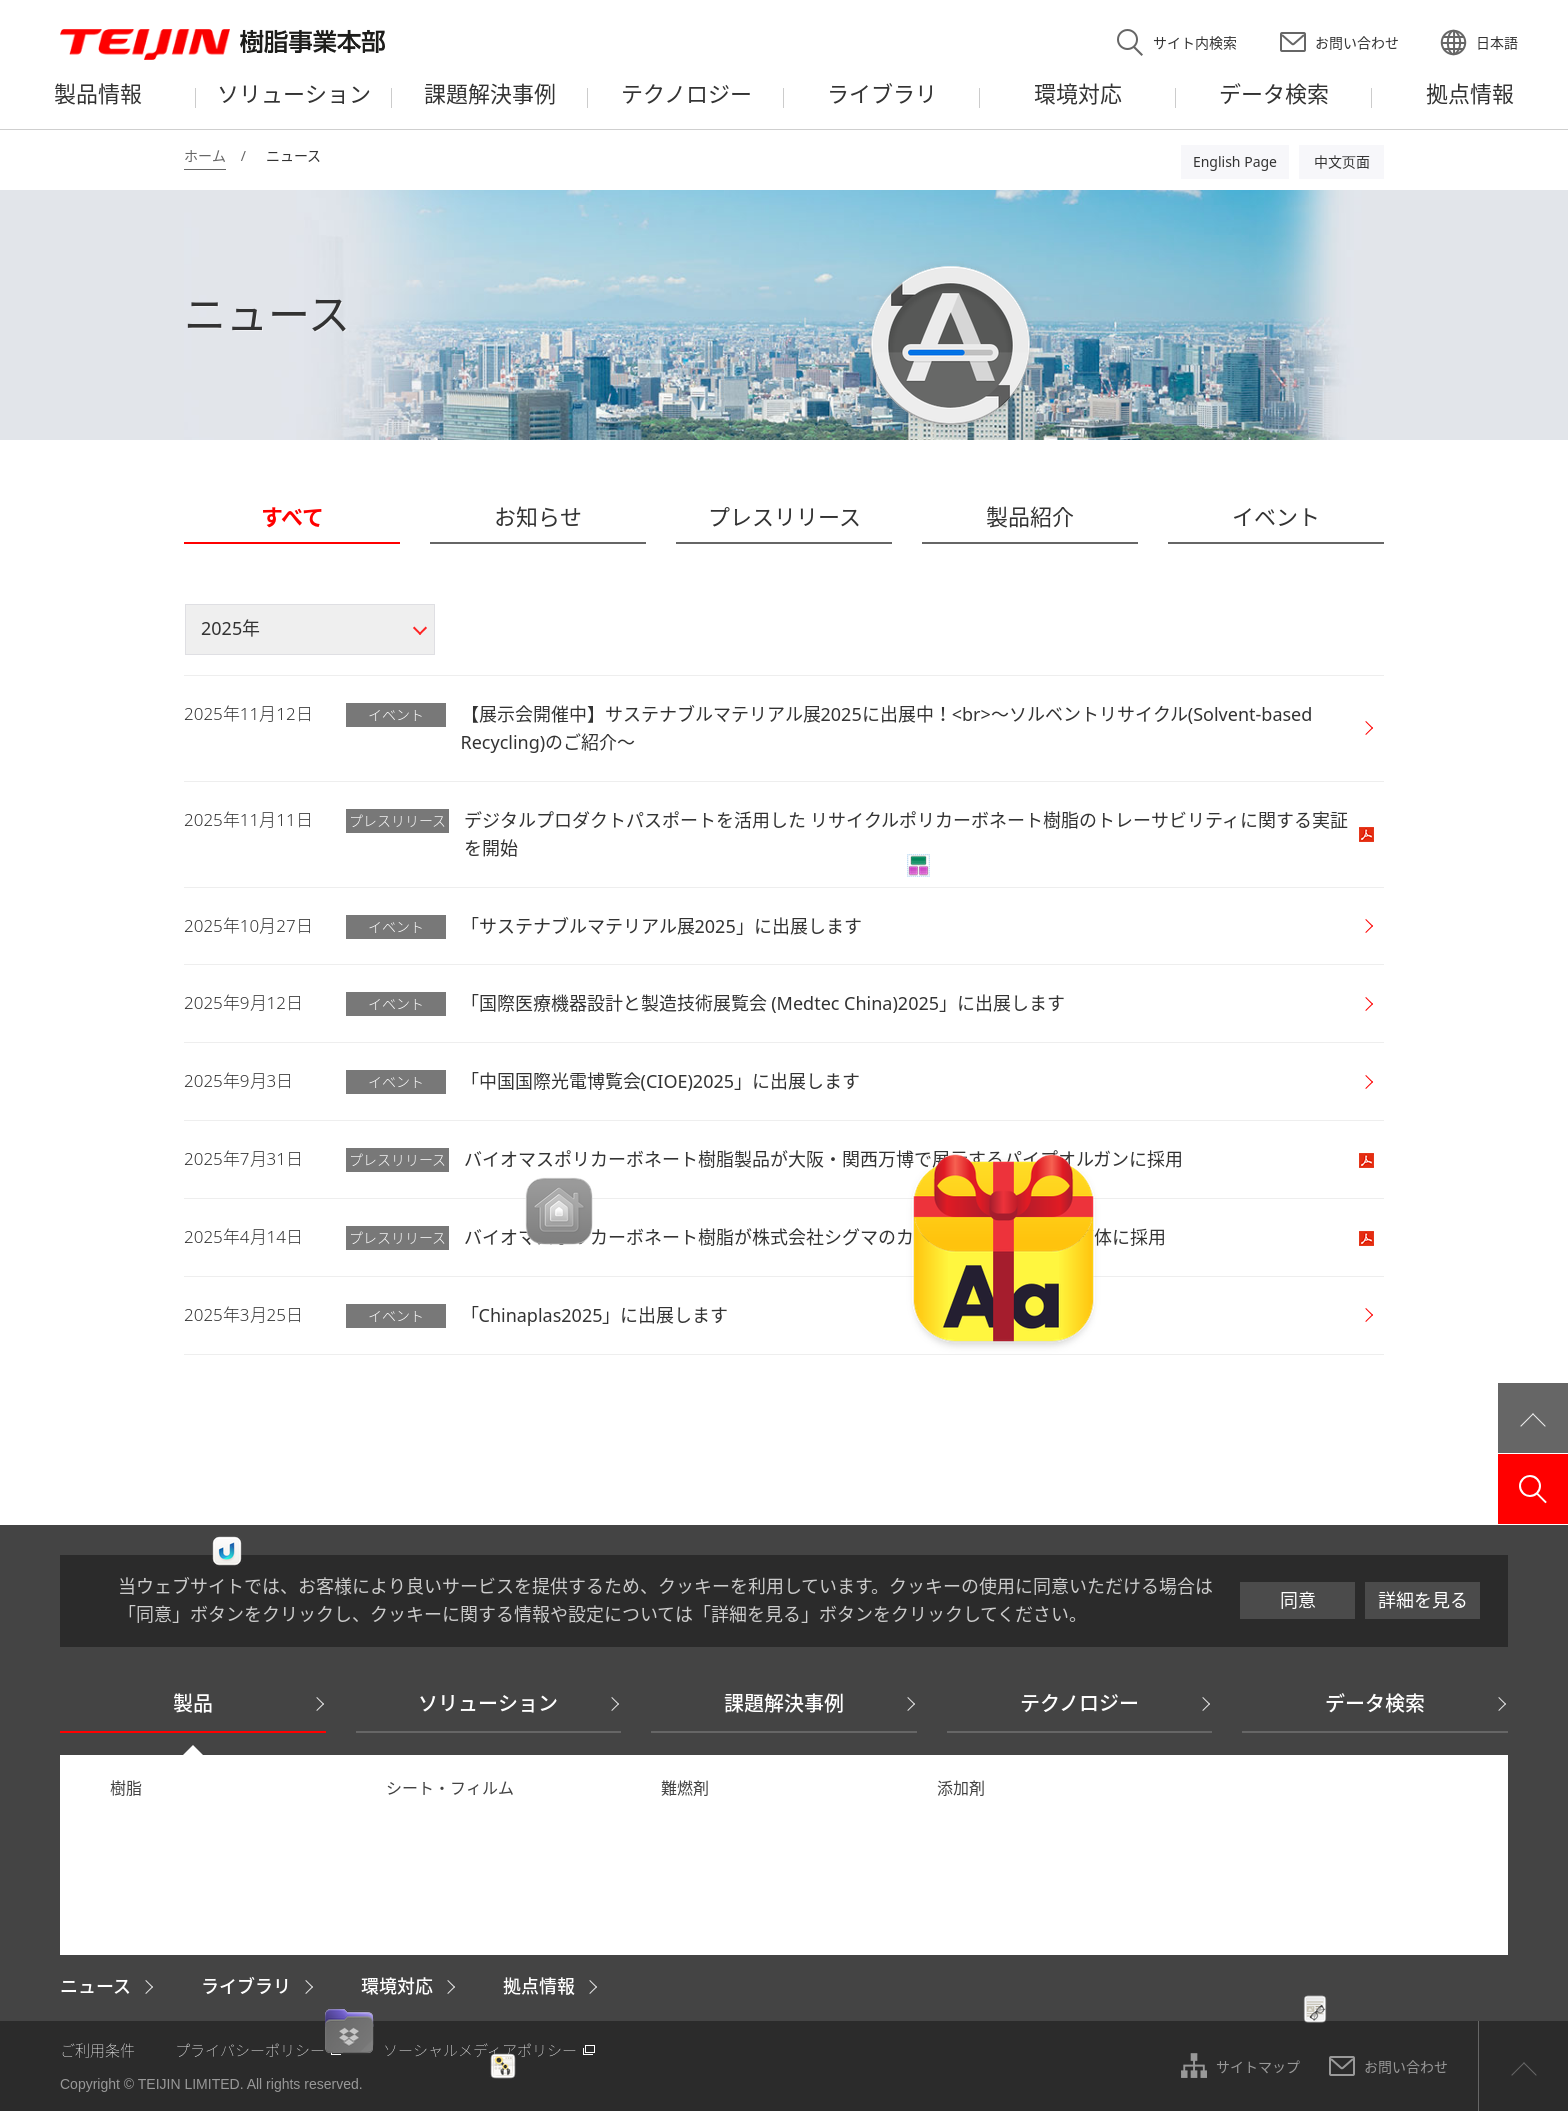  What do you see at coordinates (950, 345) in the screenshot?
I see `check for and install system software updates` at bounding box center [950, 345].